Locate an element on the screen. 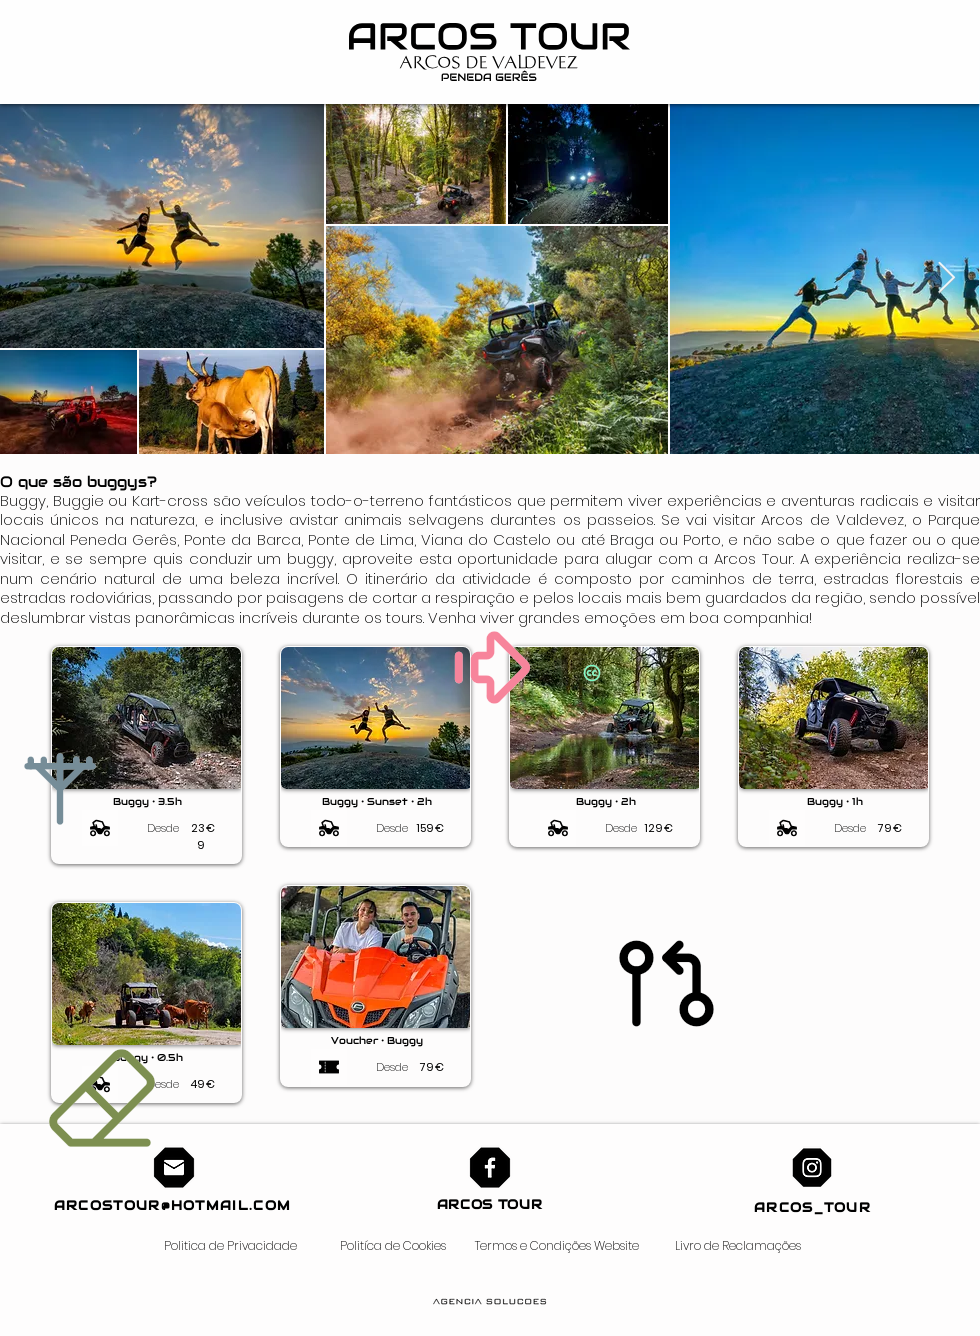 The width and height of the screenshot is (980, 1336). indicates content is licensed under creative commons is located at coordinates (592, 673).